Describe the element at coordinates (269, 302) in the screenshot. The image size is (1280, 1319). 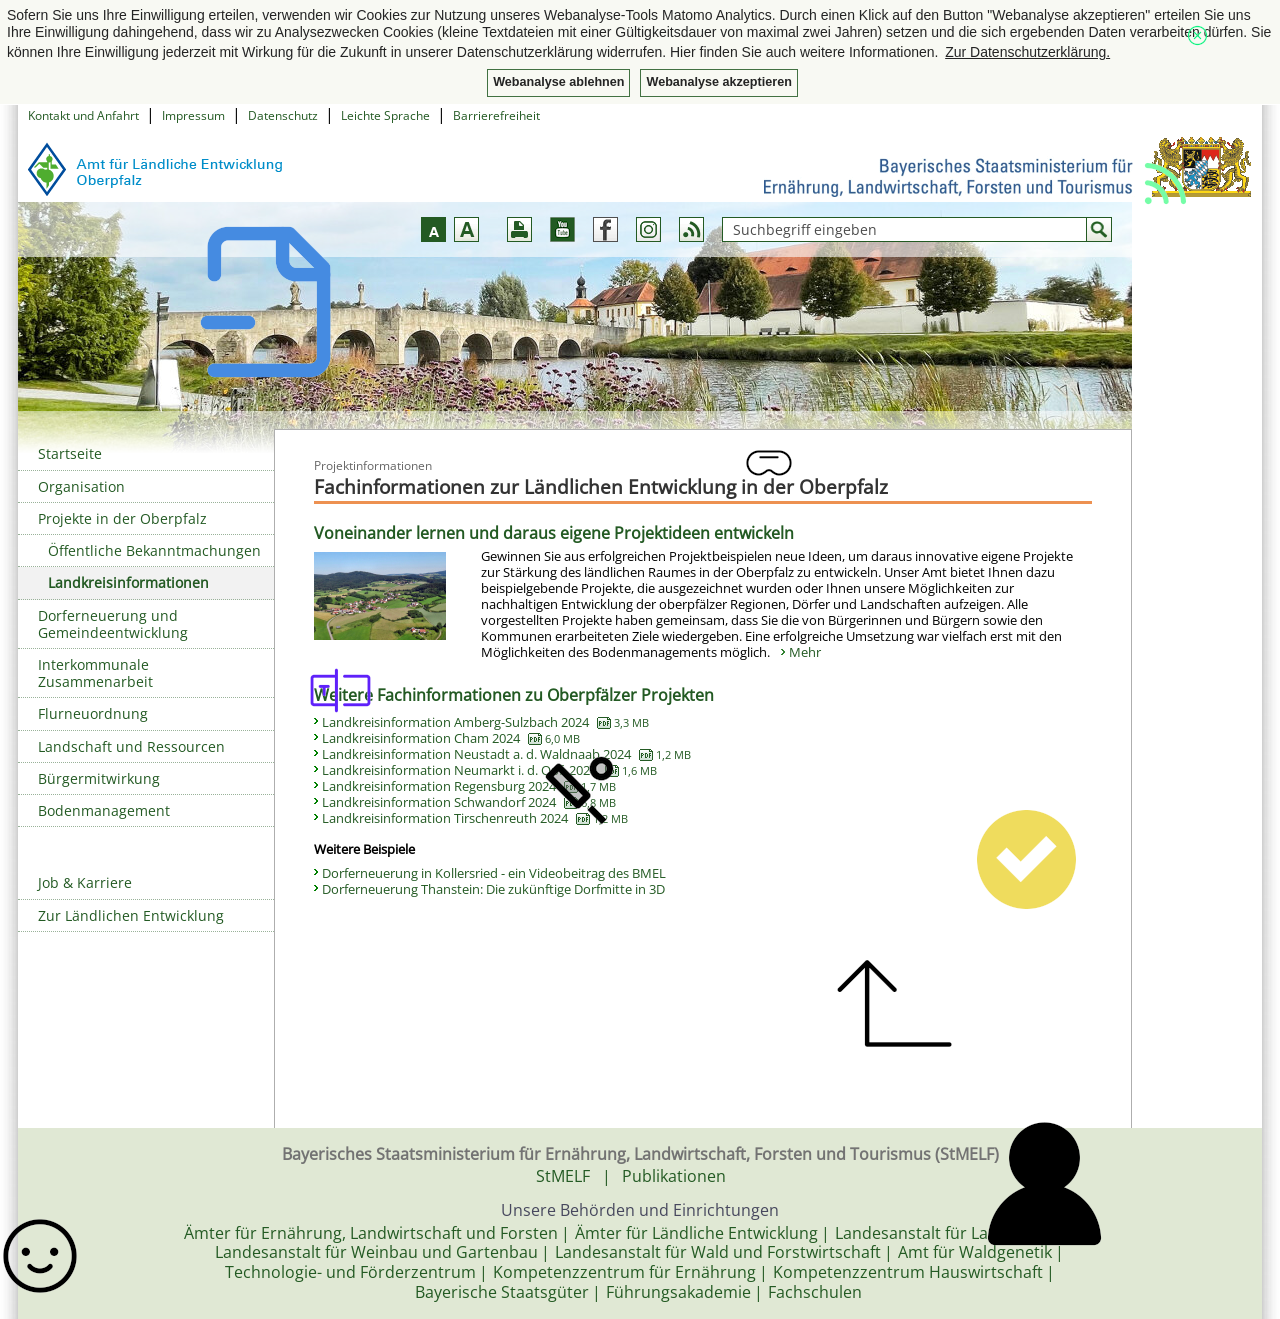
I see `remove content from a file` at that location.